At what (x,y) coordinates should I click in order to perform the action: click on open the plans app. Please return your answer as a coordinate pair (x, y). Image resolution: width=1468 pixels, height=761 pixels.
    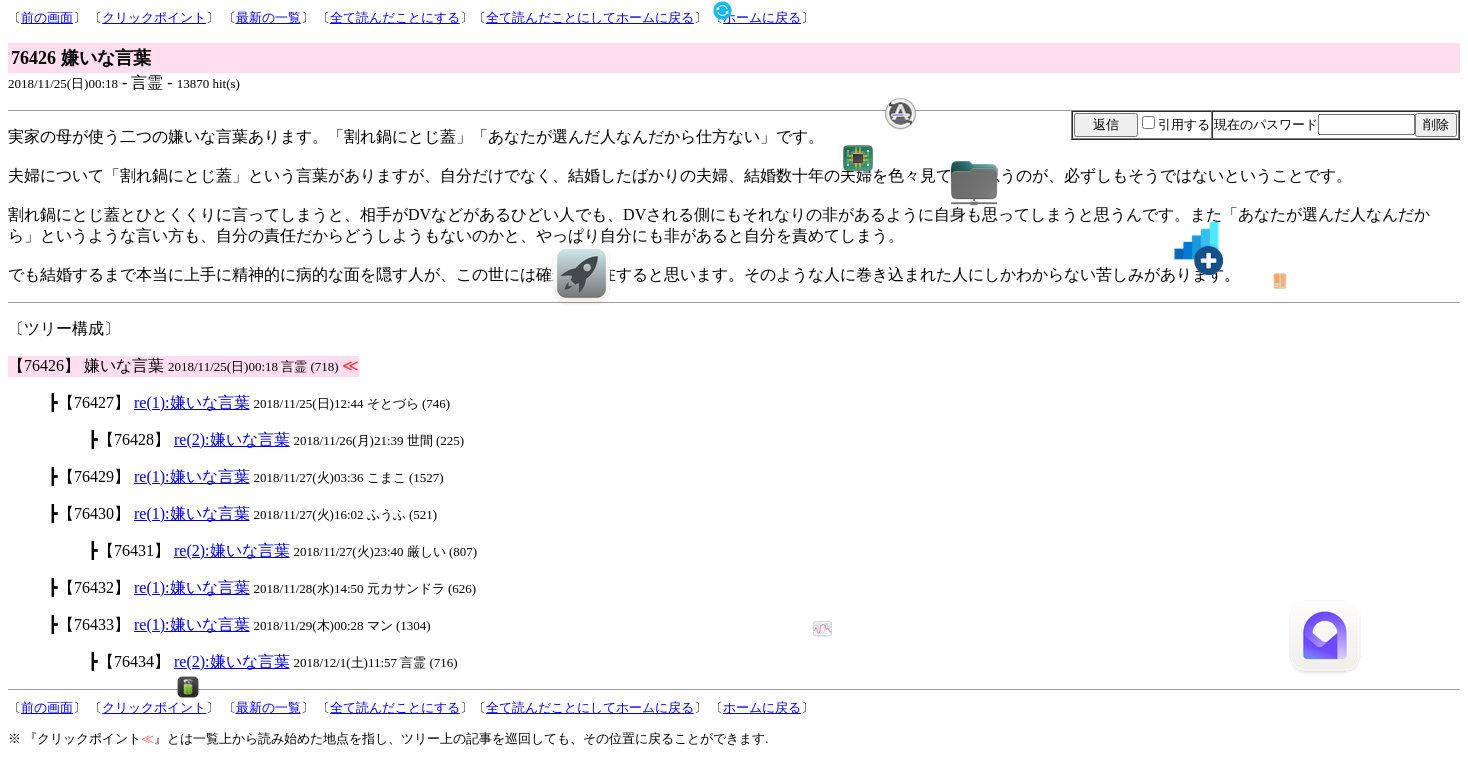
    Looking at the image, I should click on (1196, 248).